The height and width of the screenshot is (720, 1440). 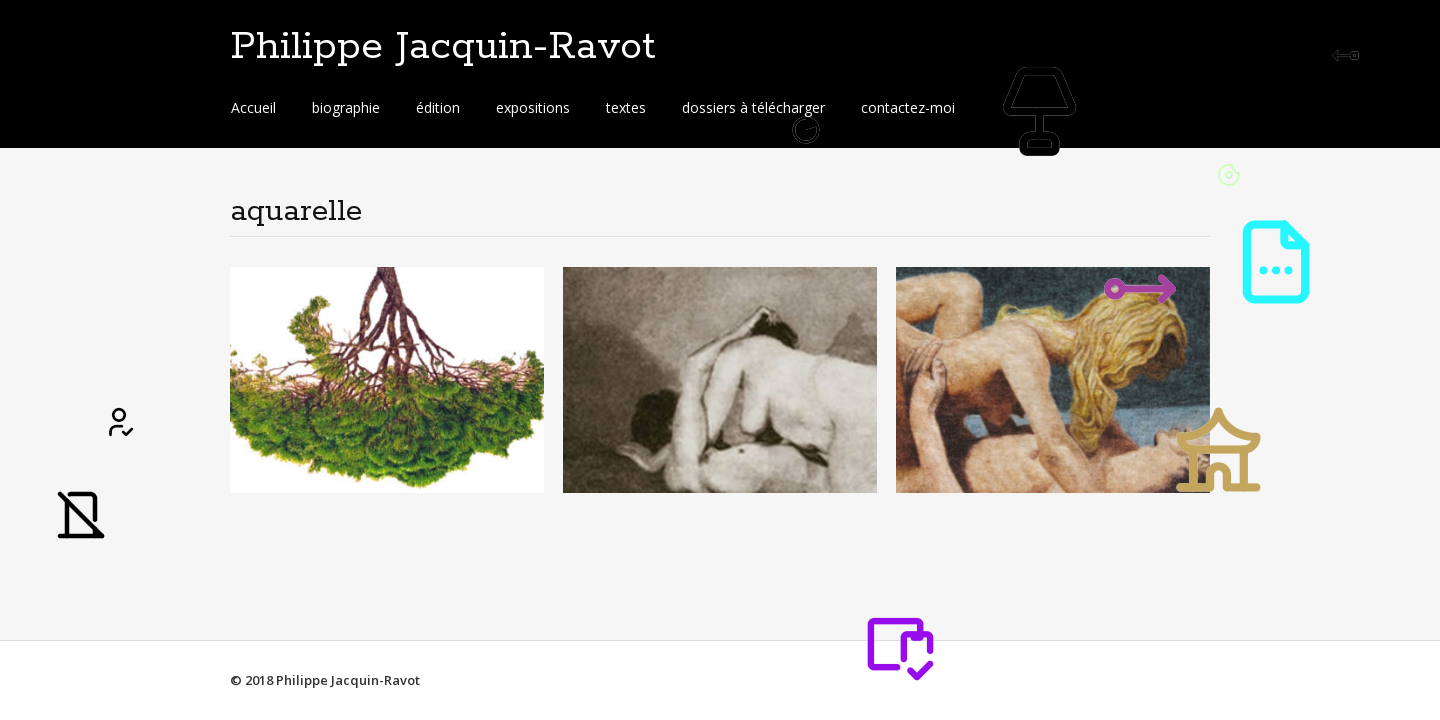 What do you see at coordinates (1276, 262) in the screenshot?
I see `view file details or more options` at bounding box center [1276, 262].